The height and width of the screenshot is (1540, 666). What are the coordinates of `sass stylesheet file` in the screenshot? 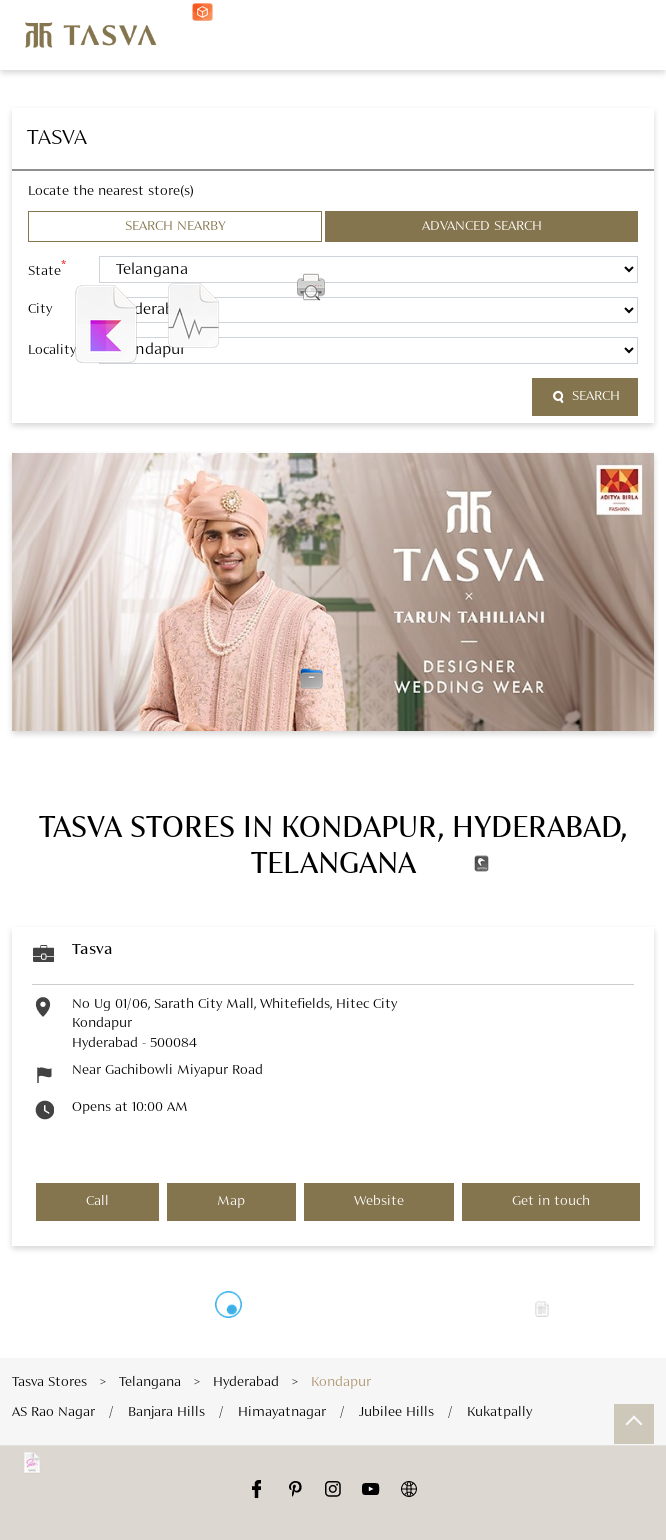 It's located at (32, 1463).